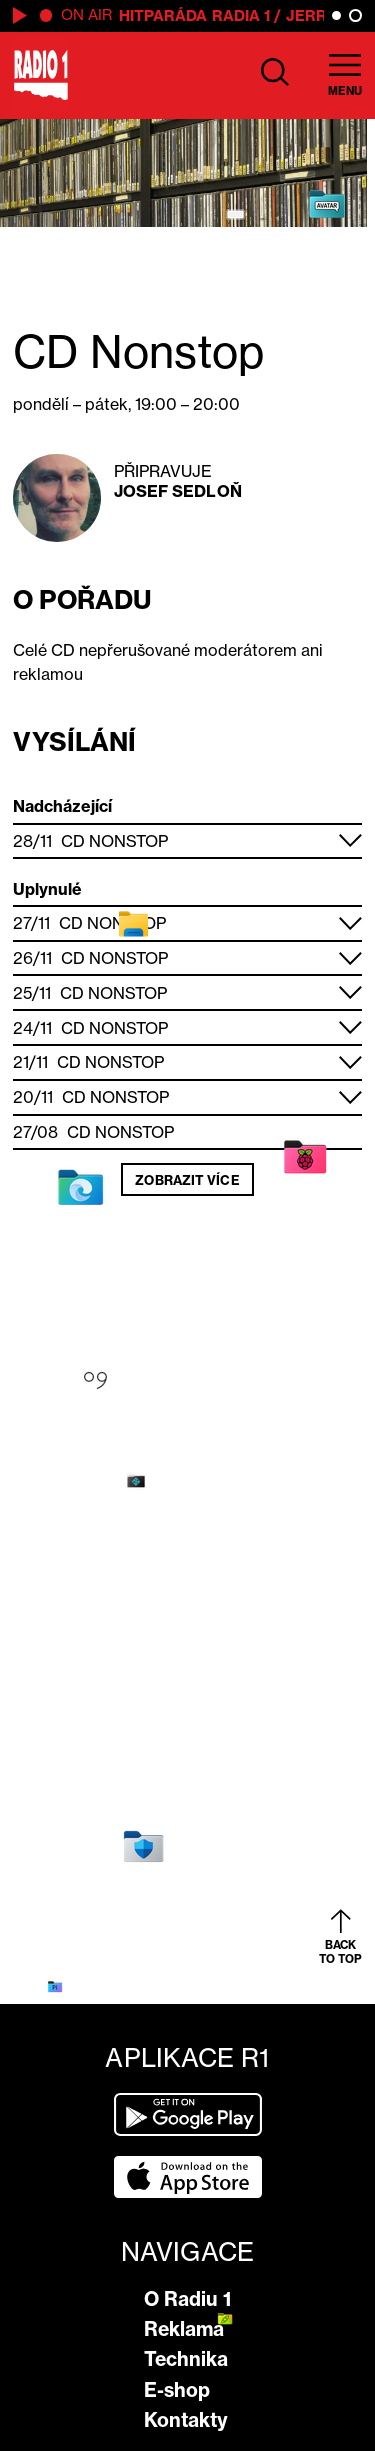 Image resolution: width=375 pixels, height=2451 pixels. I want to click on indicates battery is fully charged, so click(236, 214).